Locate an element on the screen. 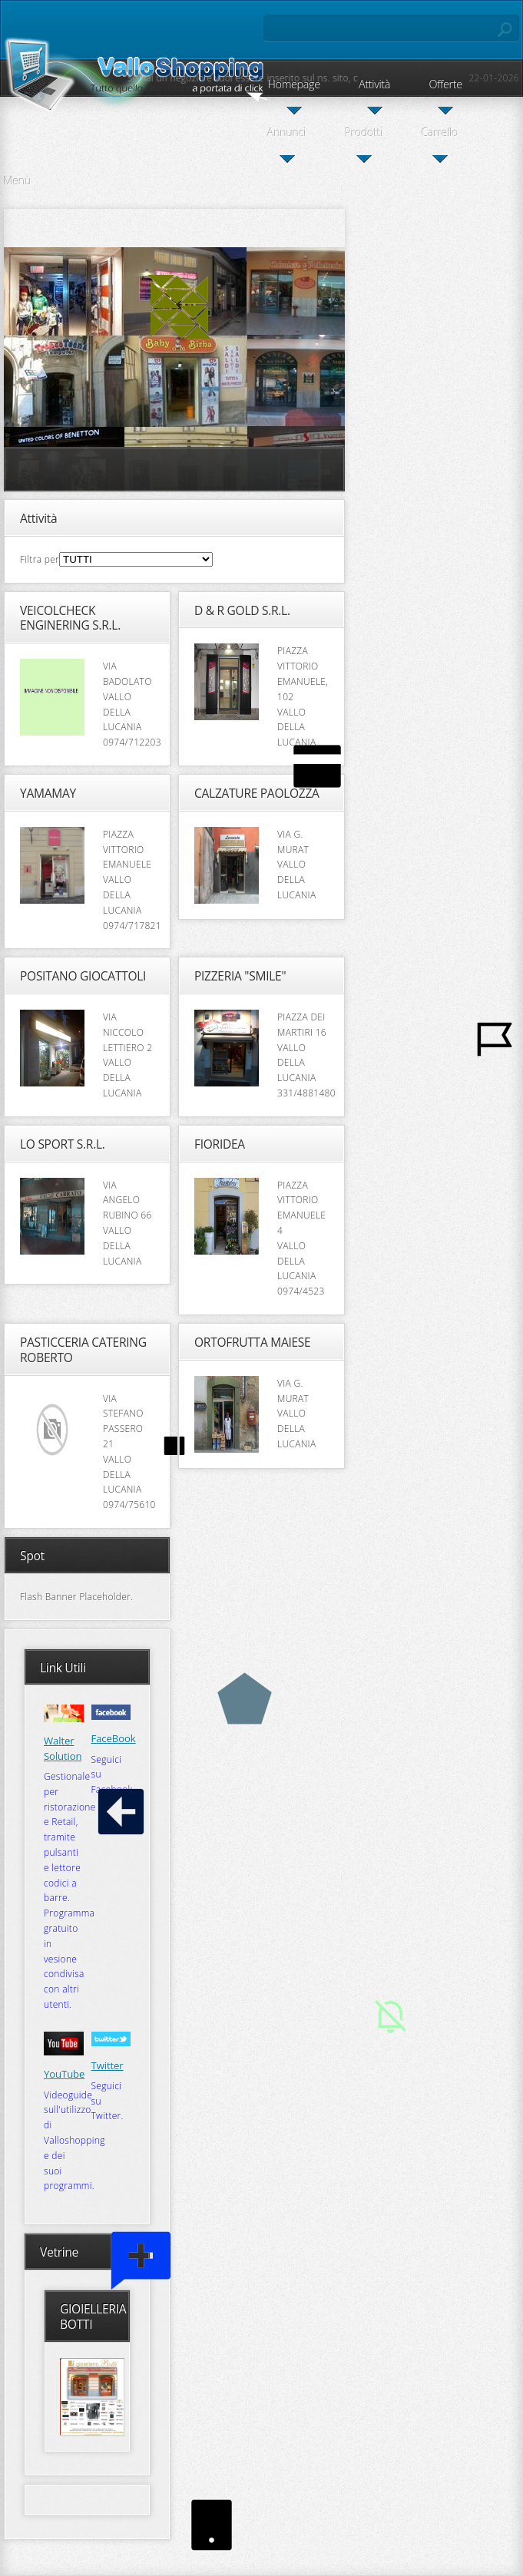  NSIS (Nullsoft Scriptable Install System) logo is located at coordinates (179, 306).